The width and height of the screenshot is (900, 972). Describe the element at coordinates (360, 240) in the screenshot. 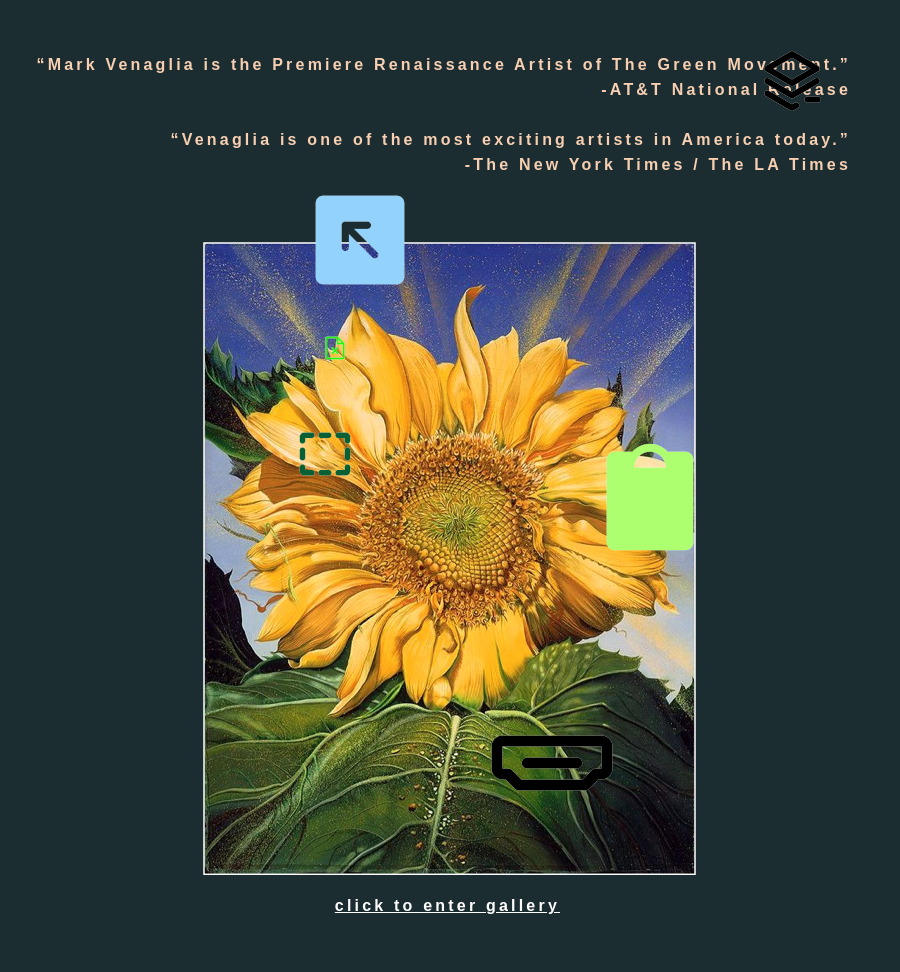

I see `navigate to the top-left or return to origin` at that location.